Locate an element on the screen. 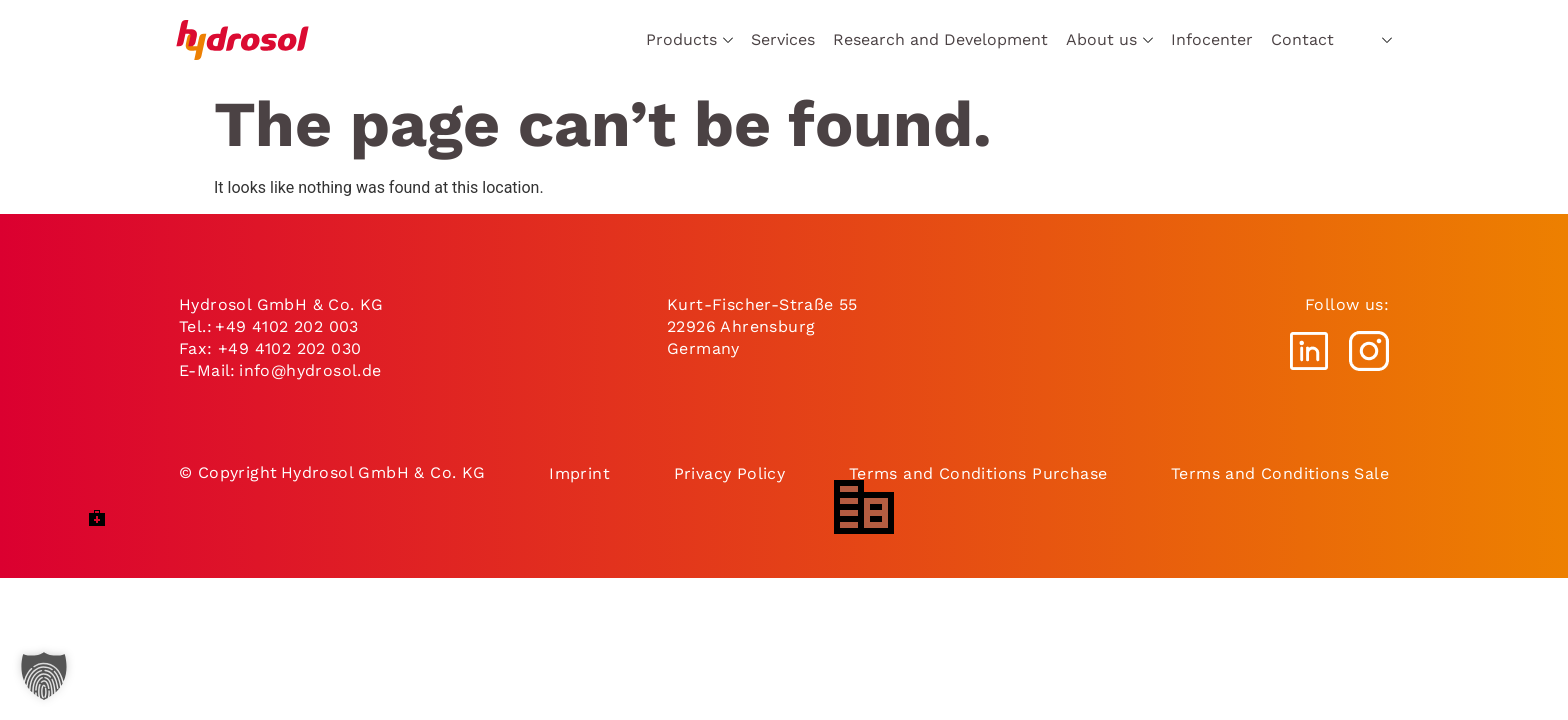  access medical services or healthcare options is located at coordinates (97, 518).